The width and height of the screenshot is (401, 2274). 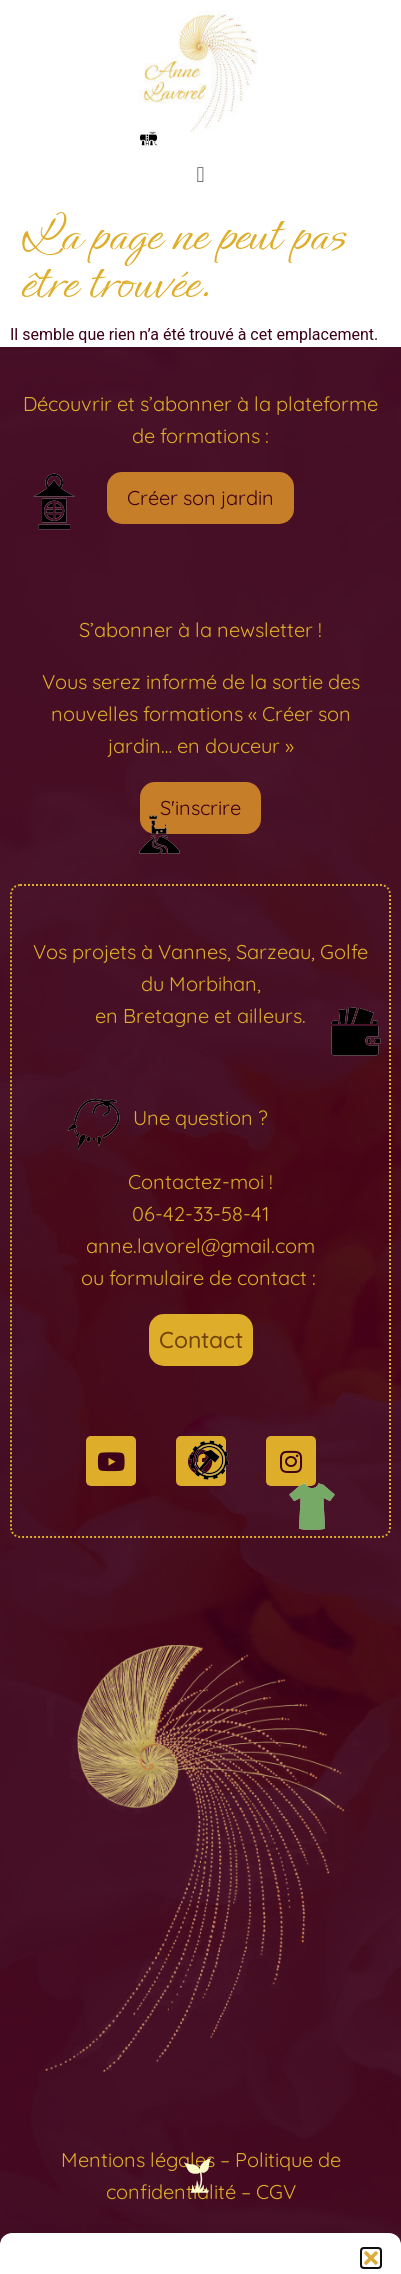 I want to click on view fuel tank status or capacity, so click(x=148, y=136).